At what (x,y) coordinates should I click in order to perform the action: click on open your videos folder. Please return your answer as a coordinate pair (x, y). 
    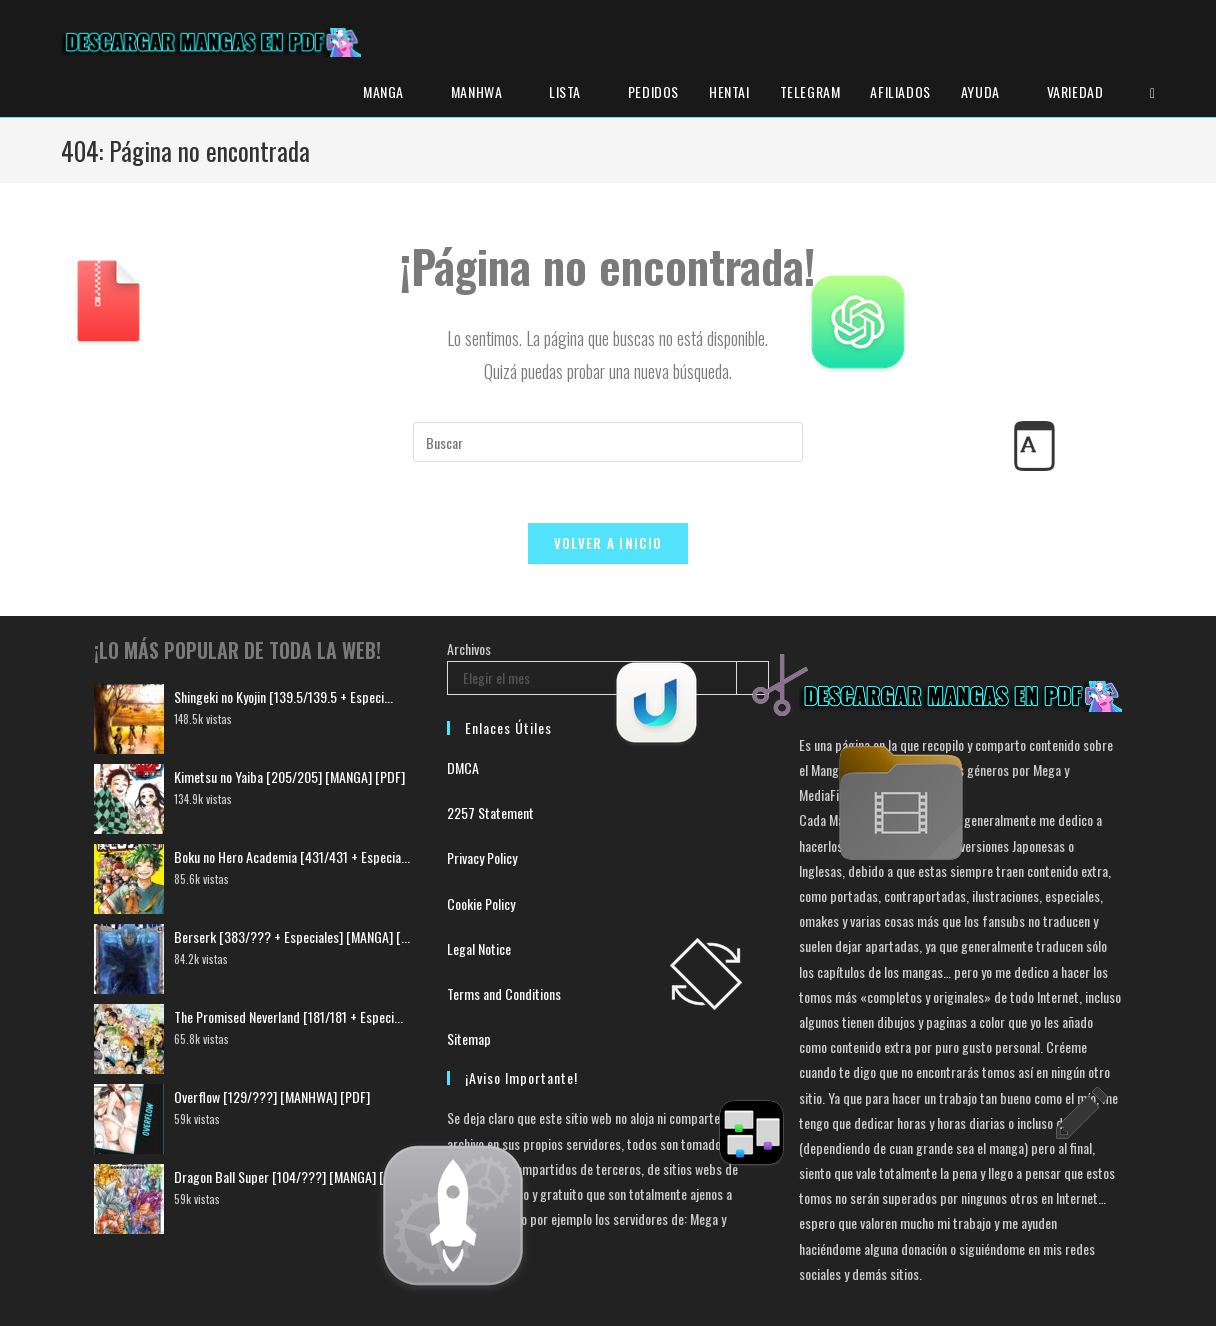
    Looking at the image, I should click on (901, 803).